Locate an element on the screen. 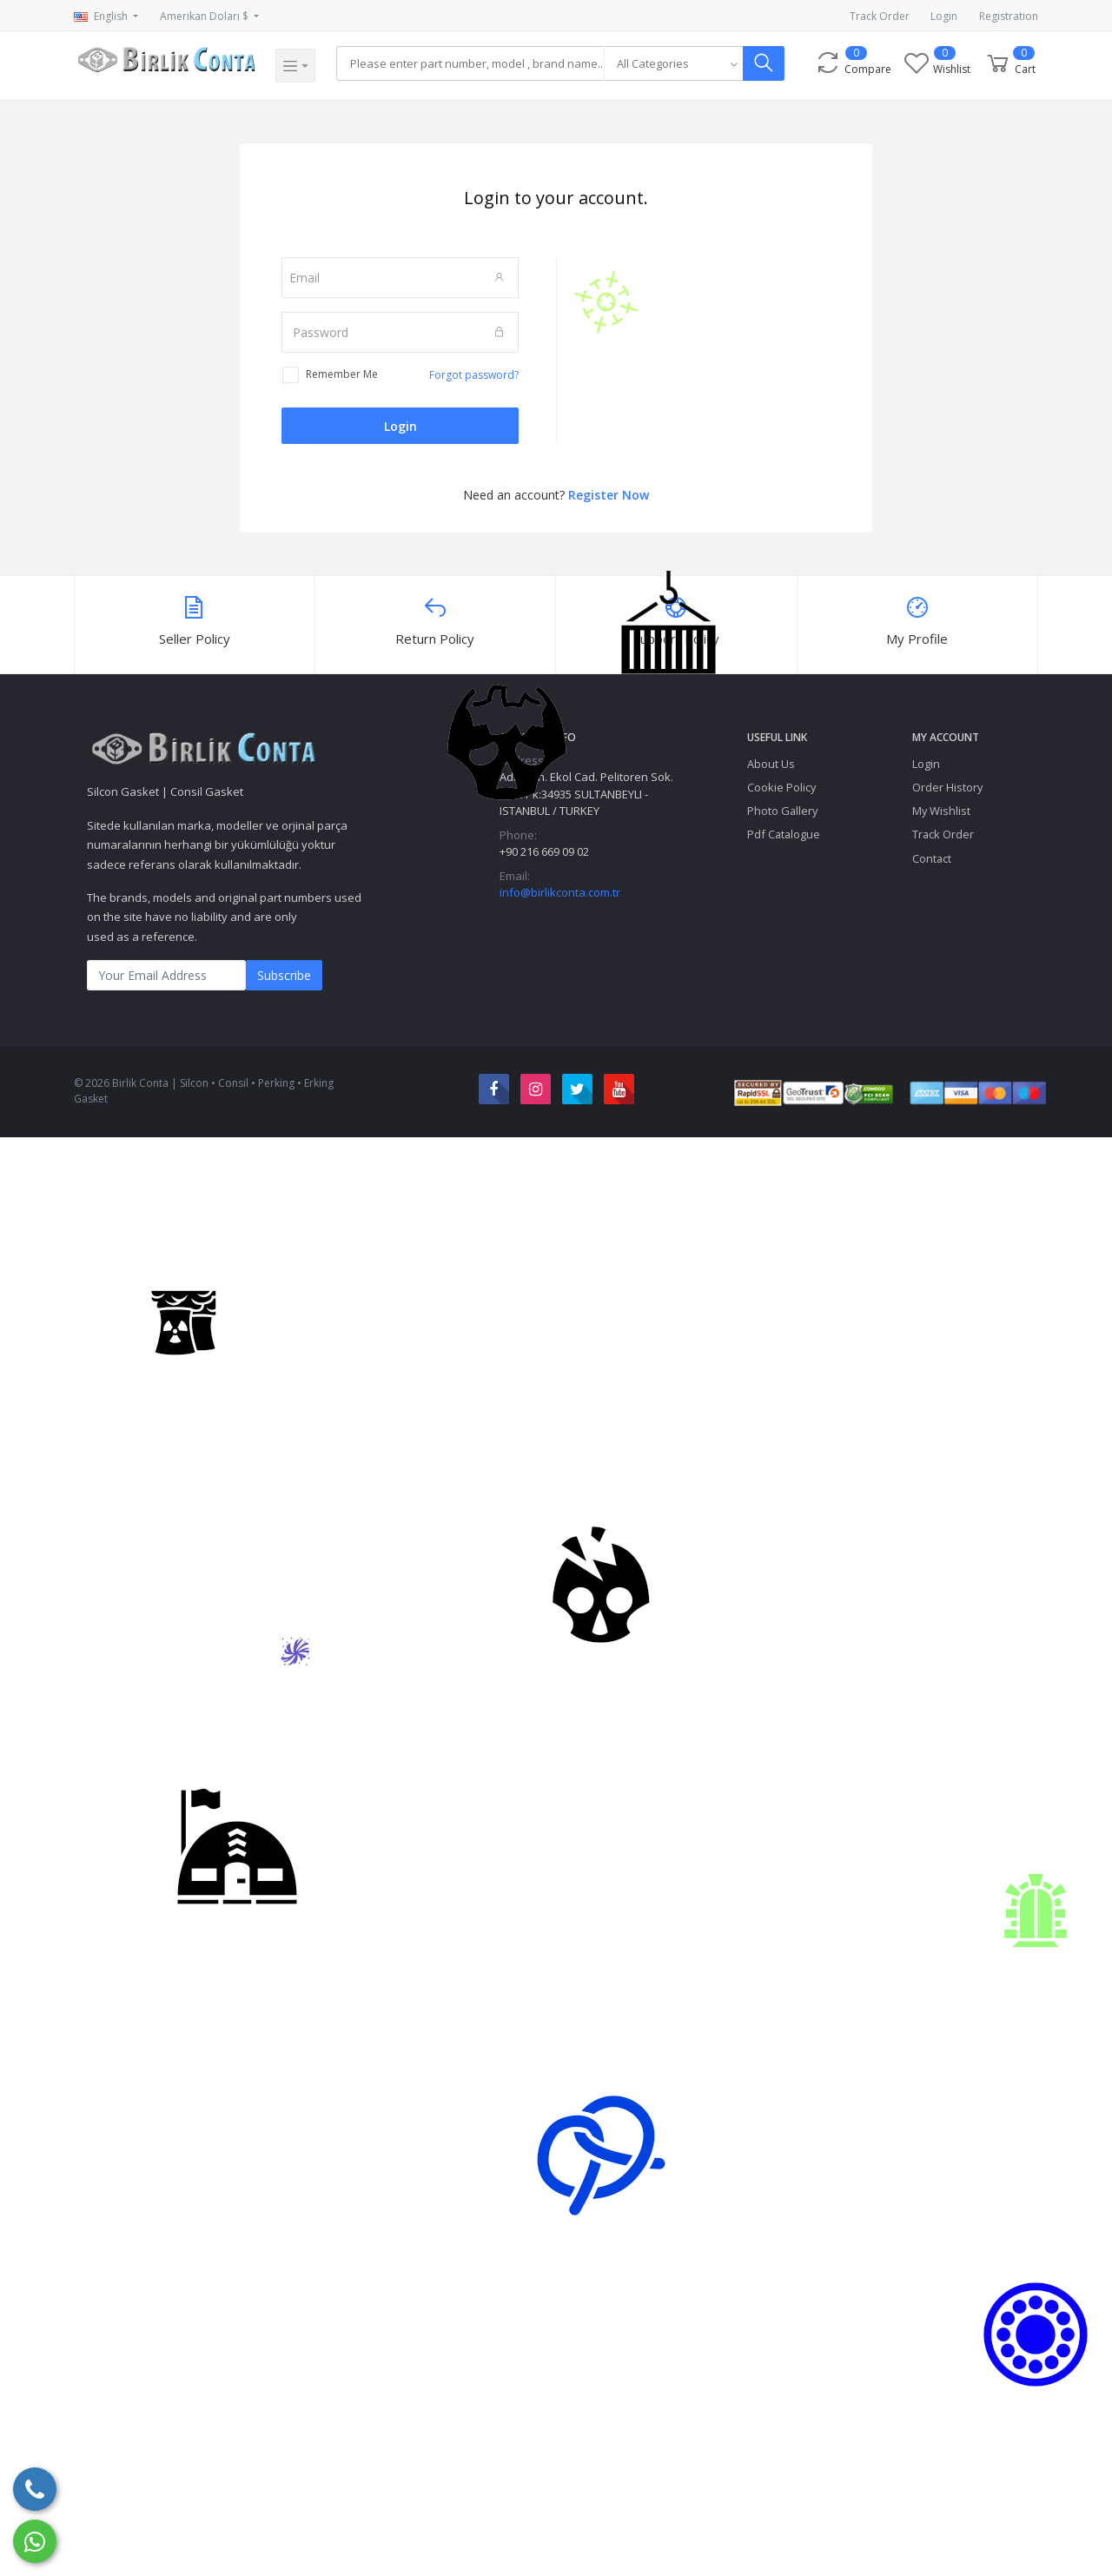 Image resolution: width=1112 pixels, height=2576 pixels. indicates player death or game over state is located at coordinates (506, 743).